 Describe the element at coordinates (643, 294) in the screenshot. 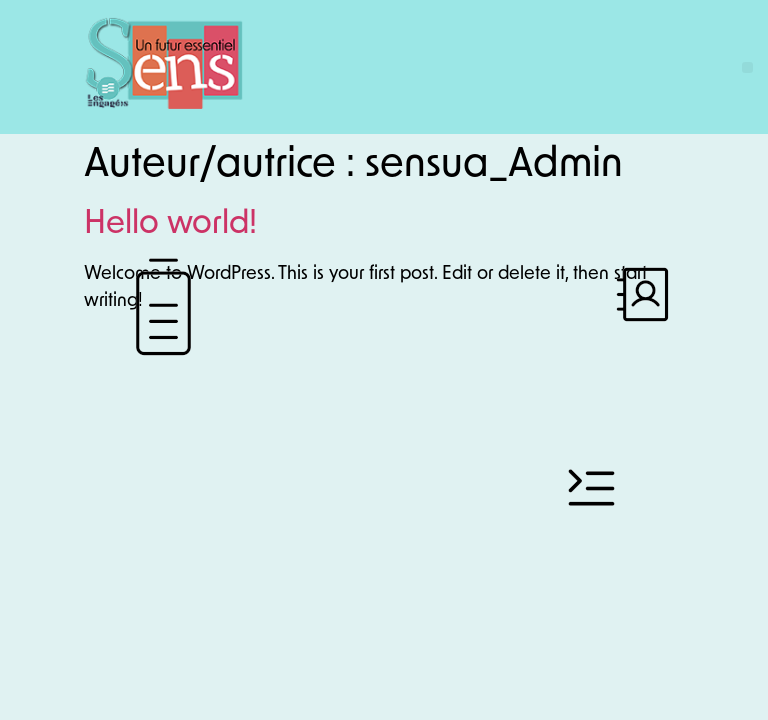

I see `open your contacts or address book` at that location.